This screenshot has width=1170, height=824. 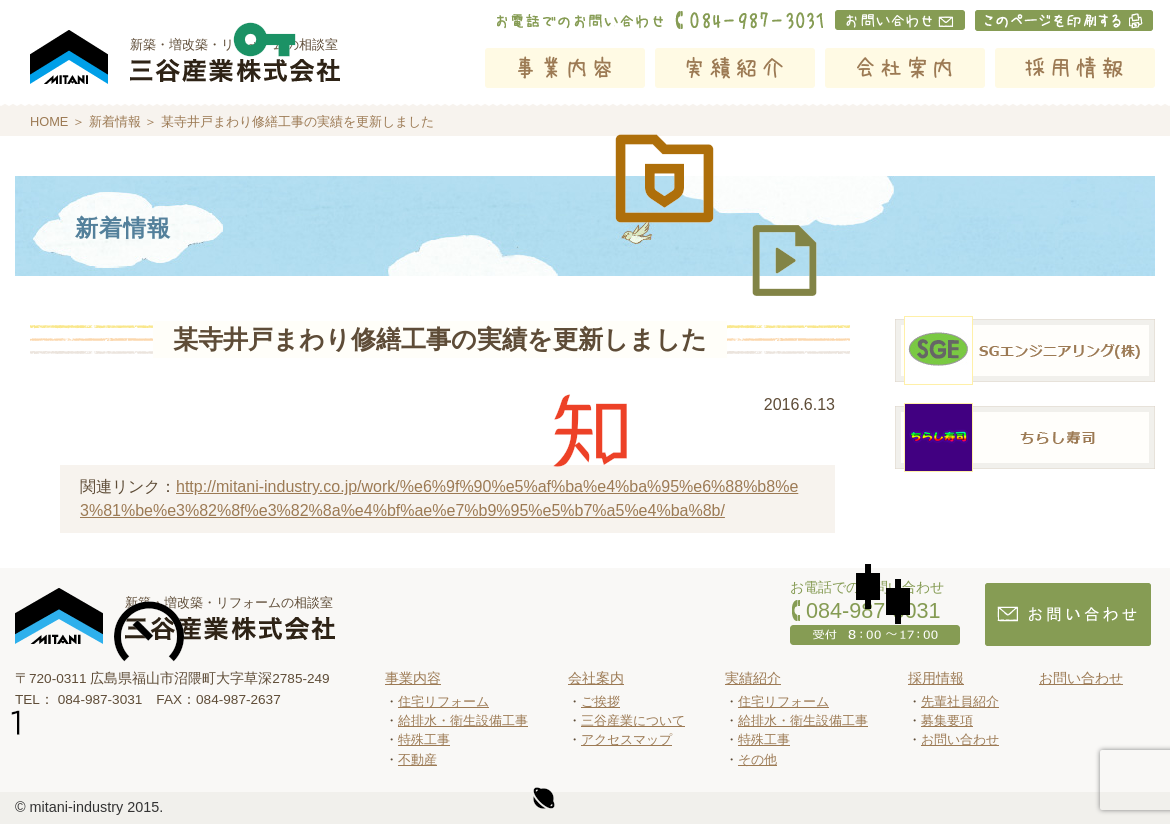 What do you see at coordinates (590, 430) in the screenshot?
I see `open zhihu app` at bounding box center [590, 430].